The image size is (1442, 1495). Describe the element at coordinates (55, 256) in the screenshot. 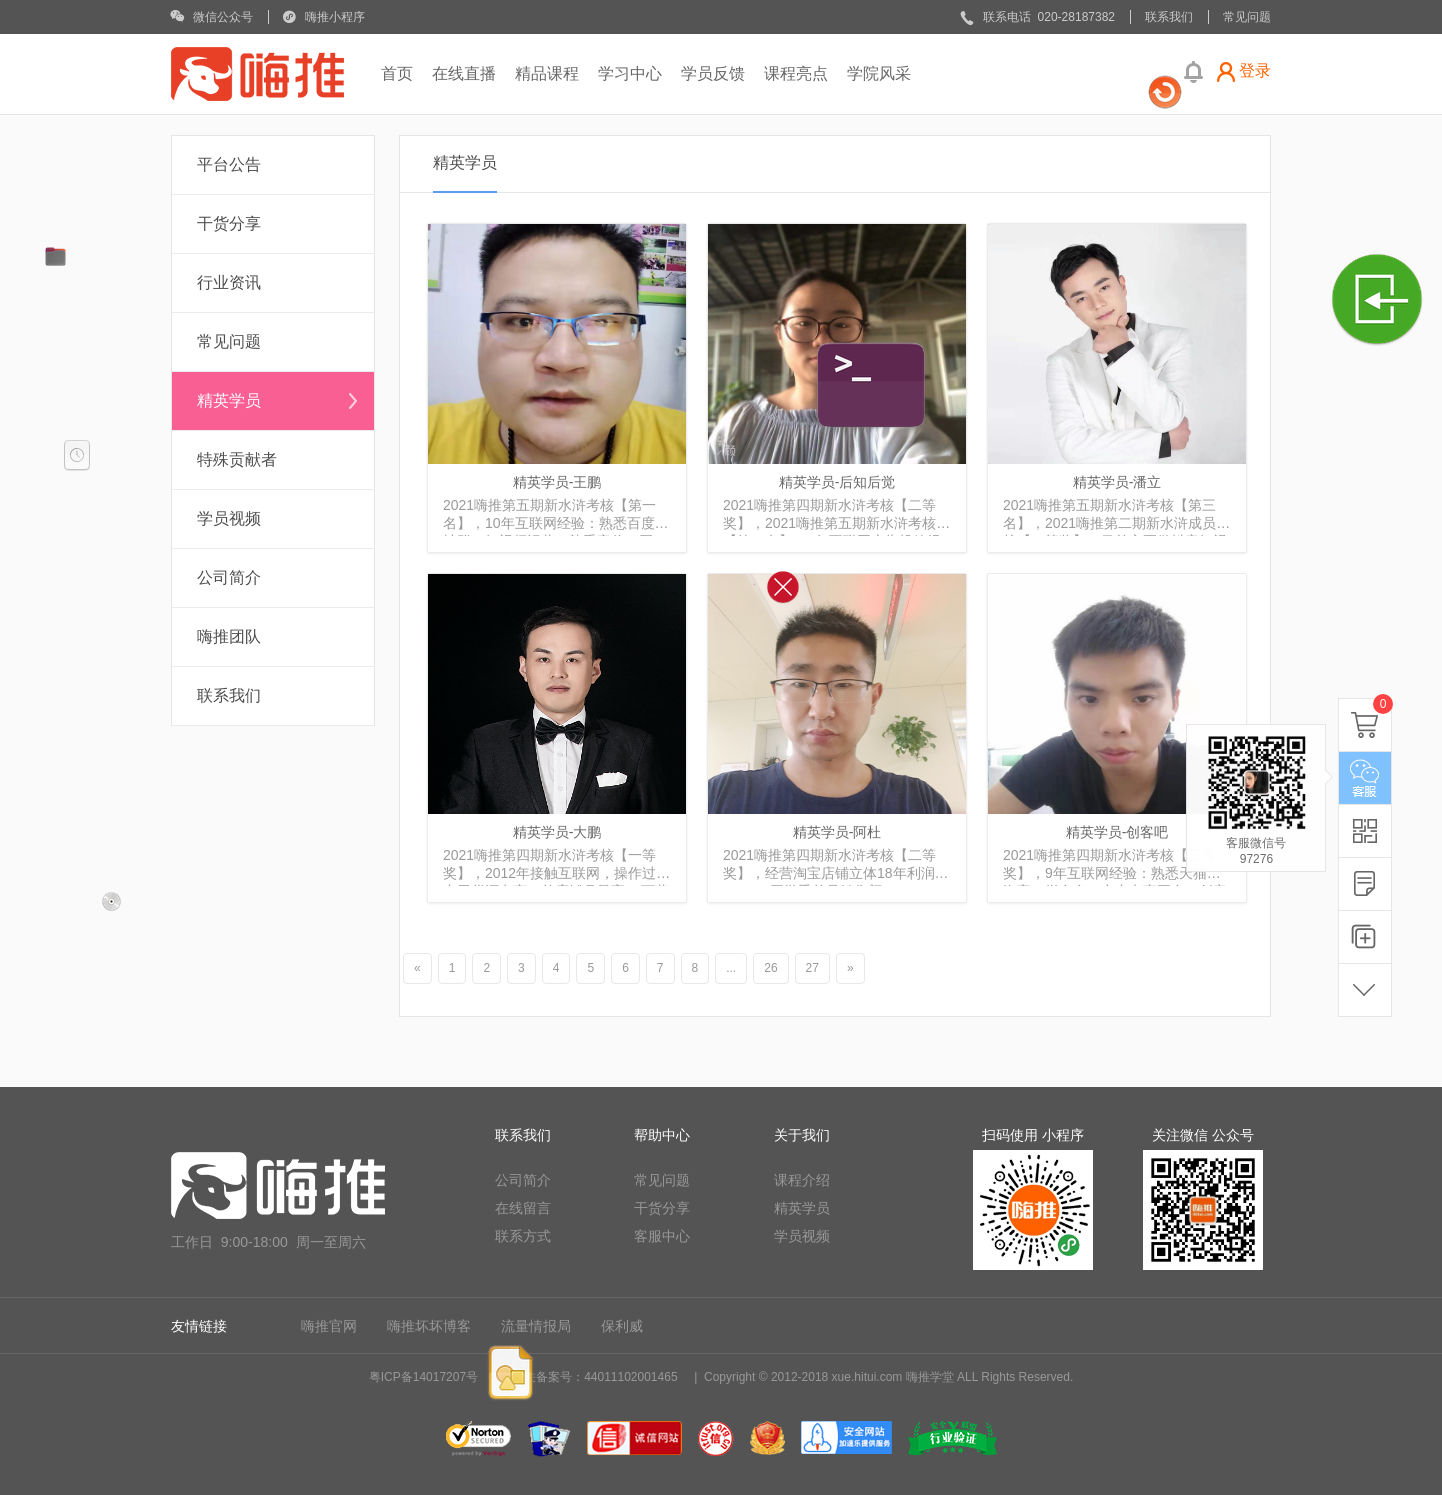

I see `open a folder or directory` at that location.